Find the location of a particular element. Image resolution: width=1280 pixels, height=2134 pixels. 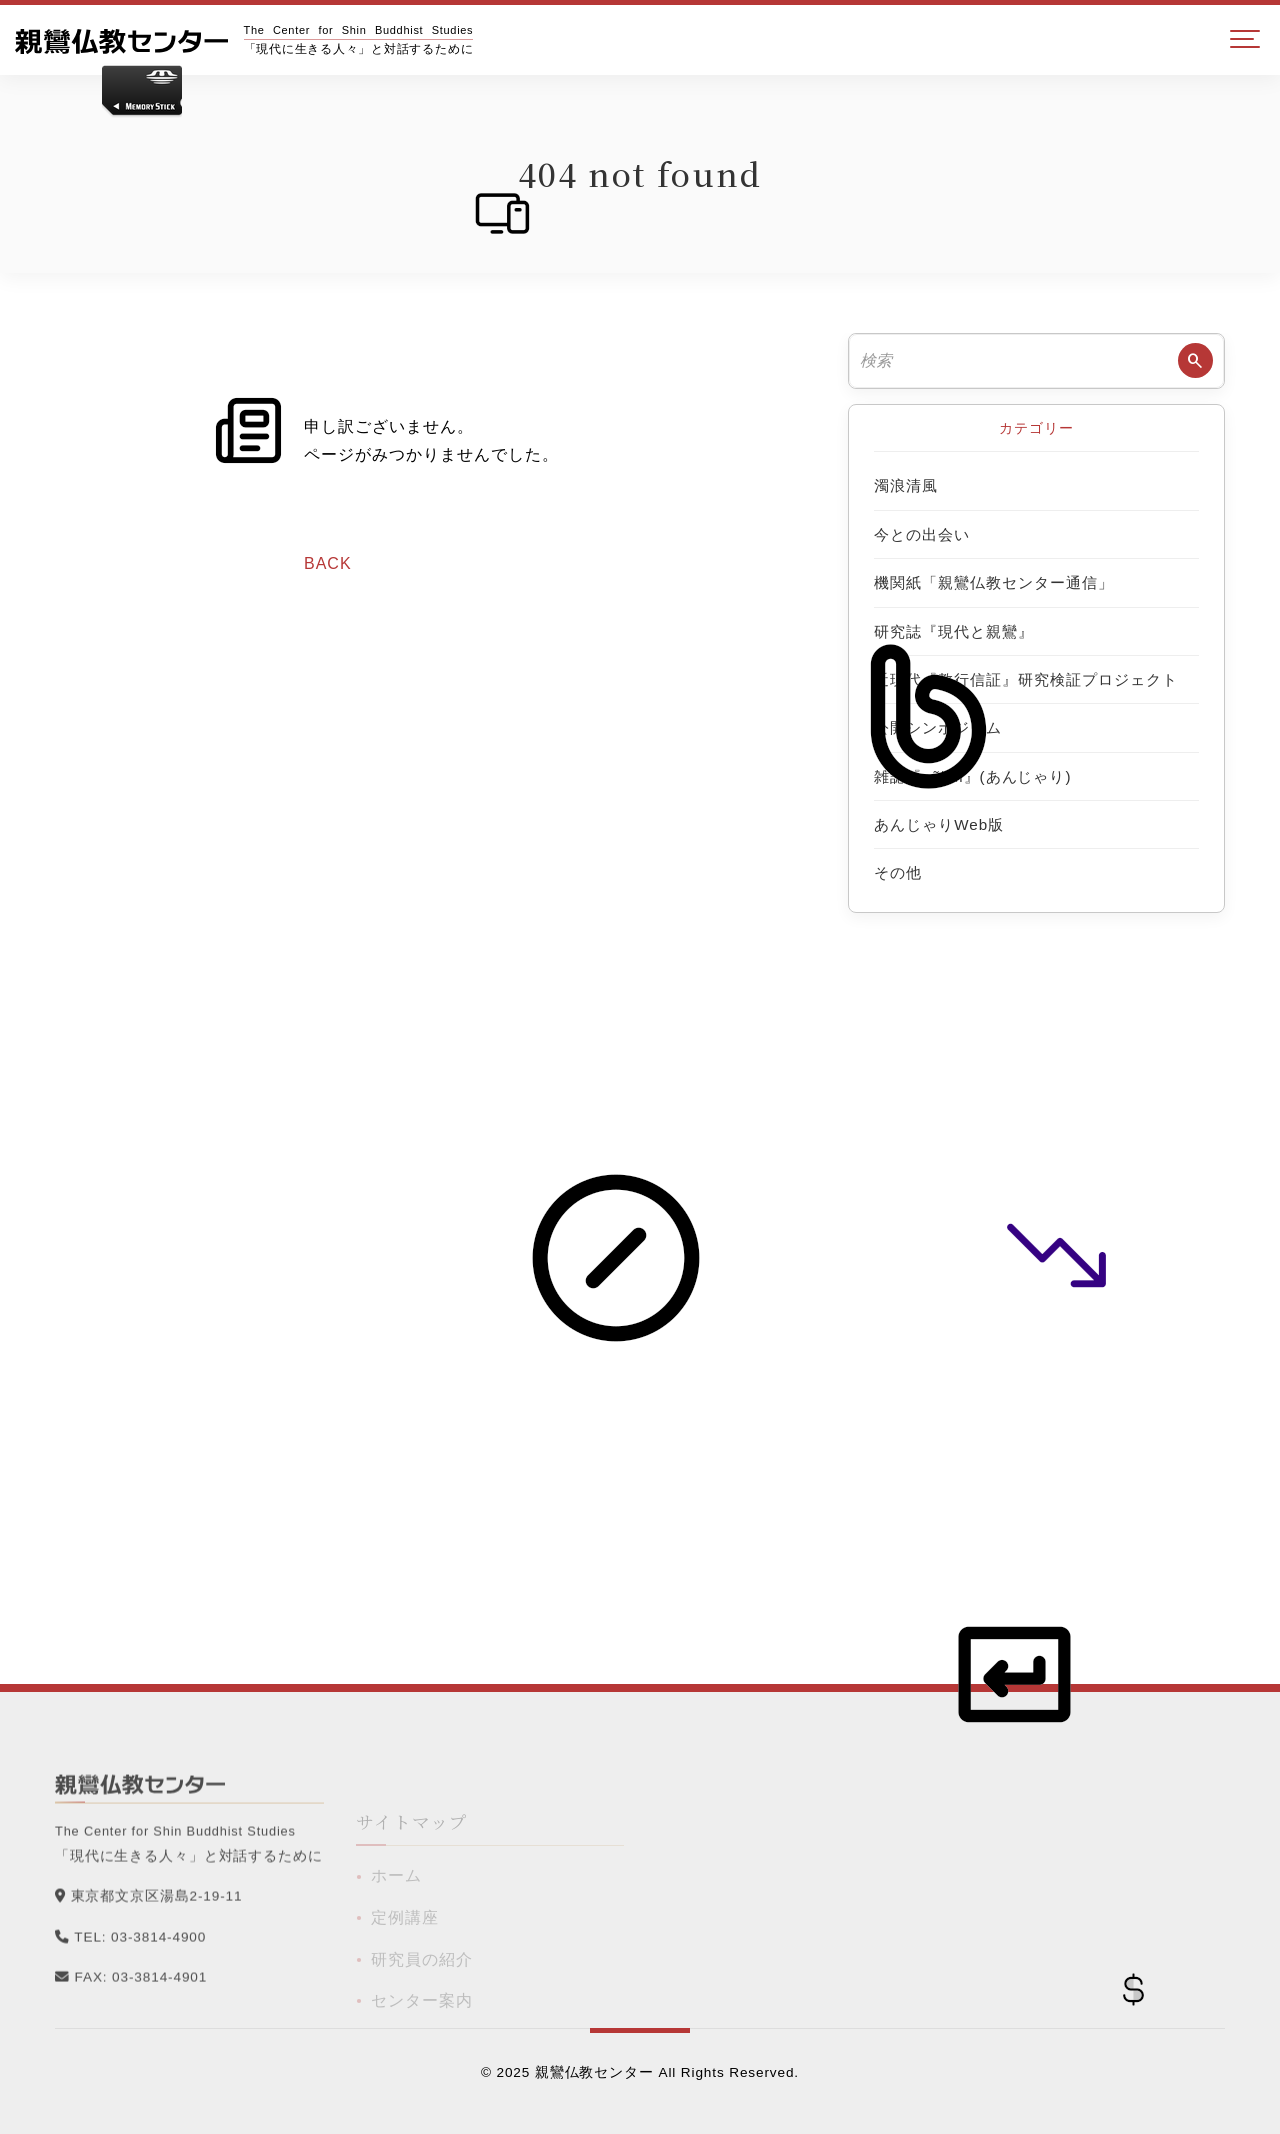

bebo social network logo is located at coordinates (928, 716).